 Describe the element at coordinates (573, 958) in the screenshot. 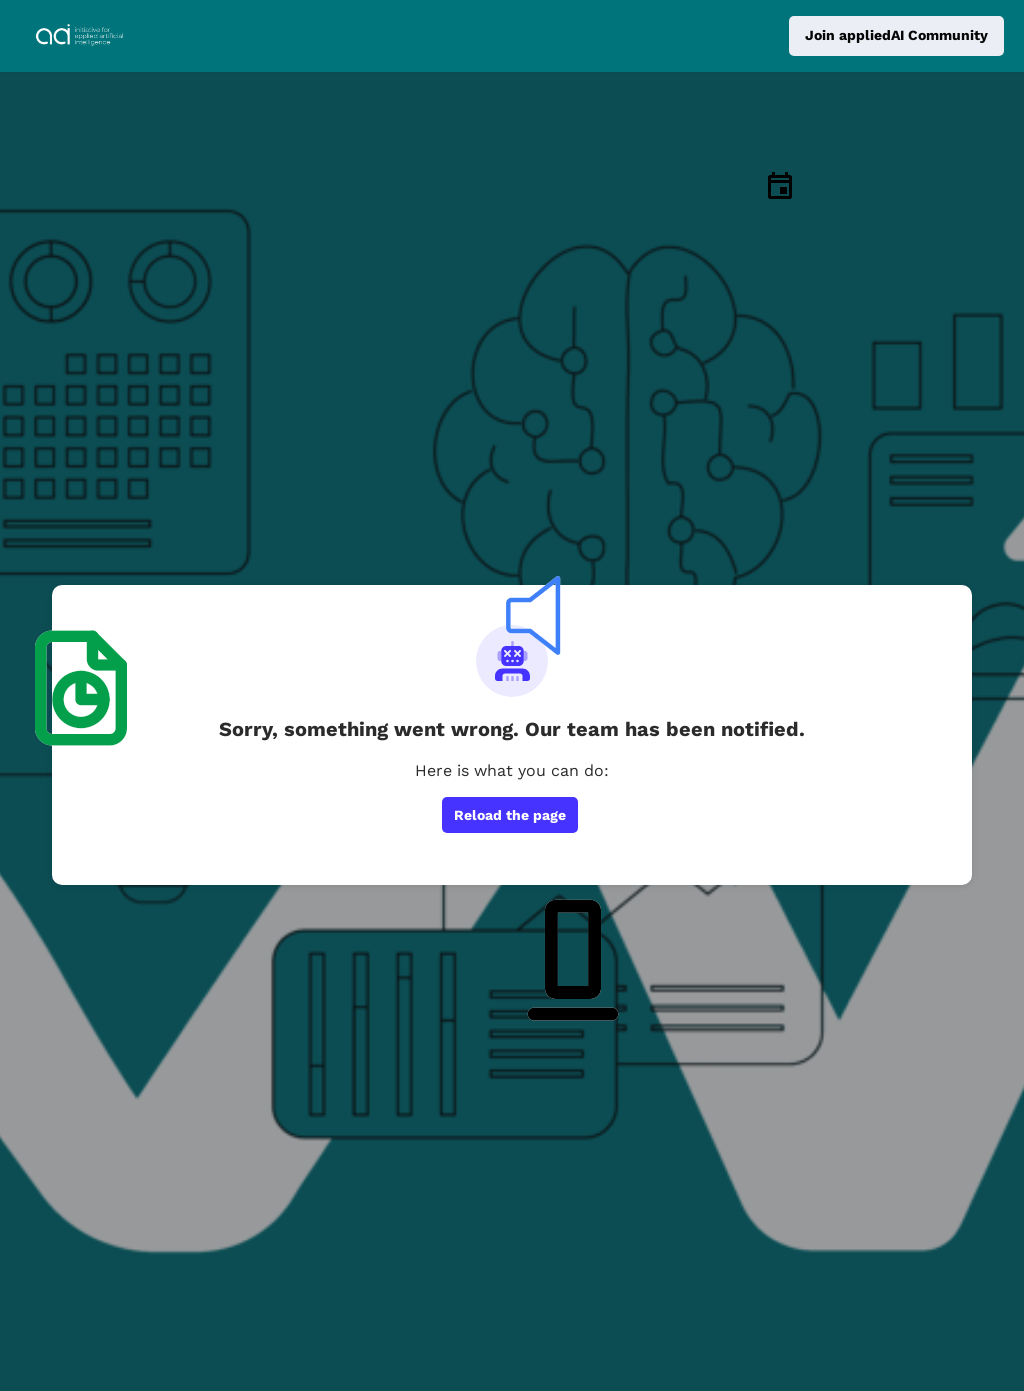

I see `align object to bottom edge` at that location.